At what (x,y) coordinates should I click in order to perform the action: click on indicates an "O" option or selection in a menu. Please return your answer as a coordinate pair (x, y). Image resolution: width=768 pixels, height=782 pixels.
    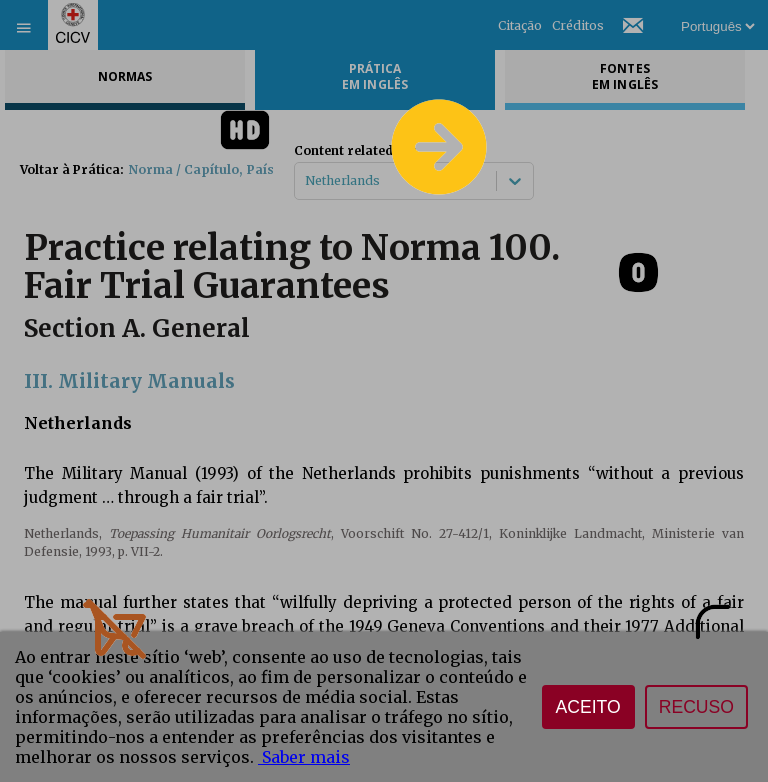
    Looking at the image, I should click on (638, 272).